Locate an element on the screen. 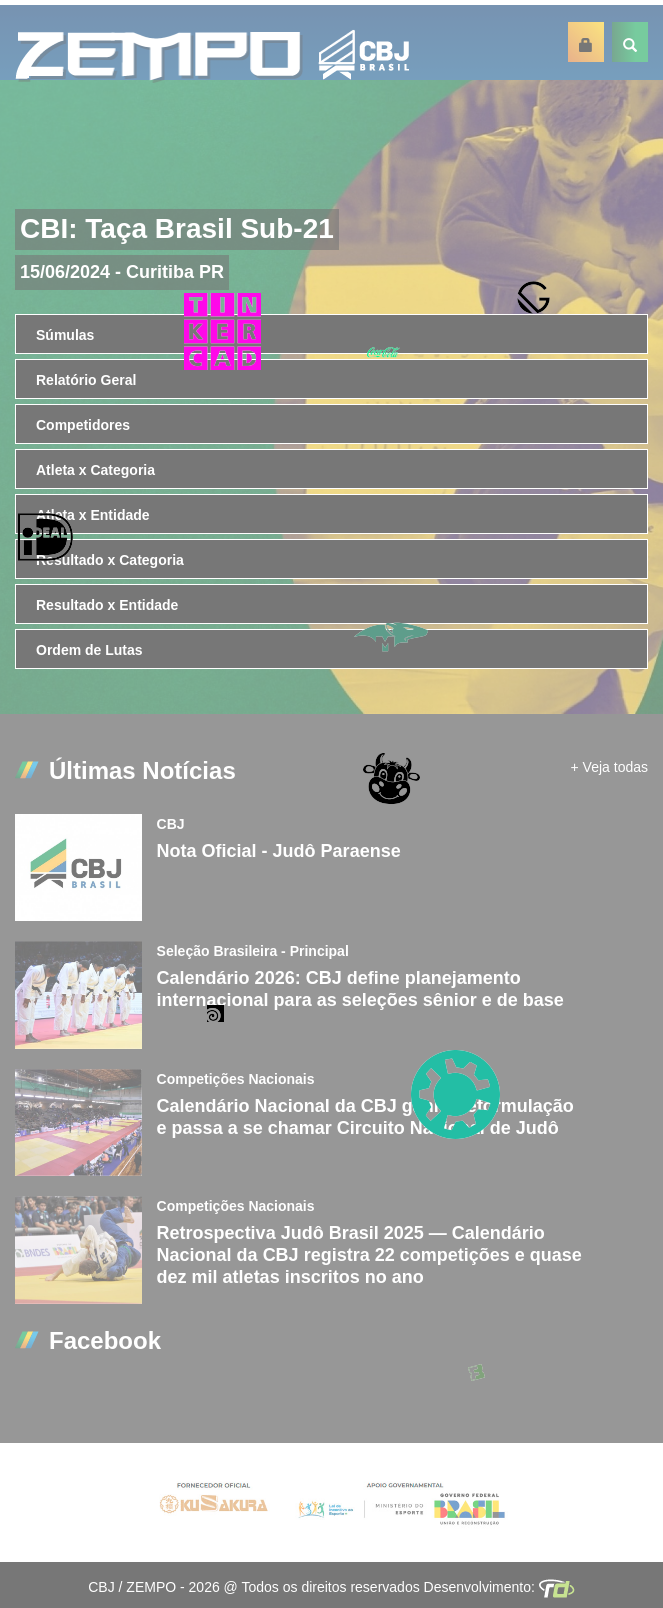 This screenshot has width=663, height=1608. open Houdini 3D animation software is located at coordinates (215, 1013).